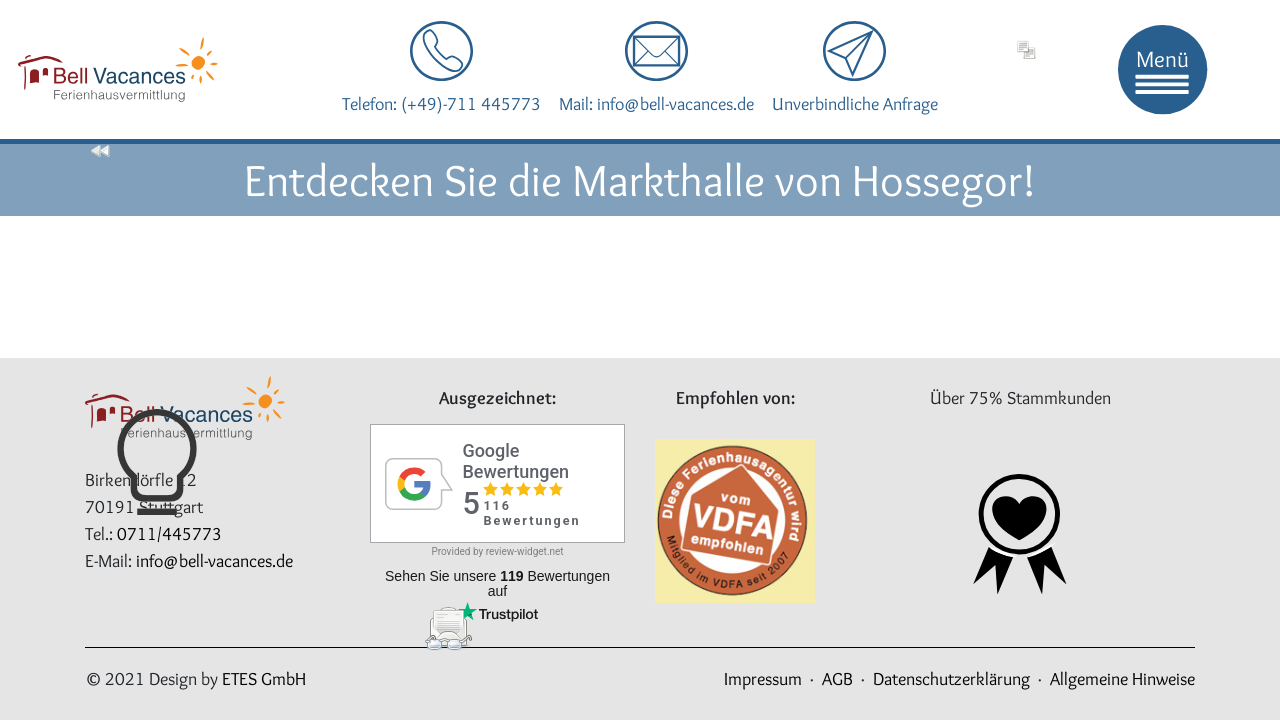 The image size is (1280, 720). Describe the element at coordinates (99, 150) in the screenshot. I see `seek forward in media (right-to-left interface)` at that location.